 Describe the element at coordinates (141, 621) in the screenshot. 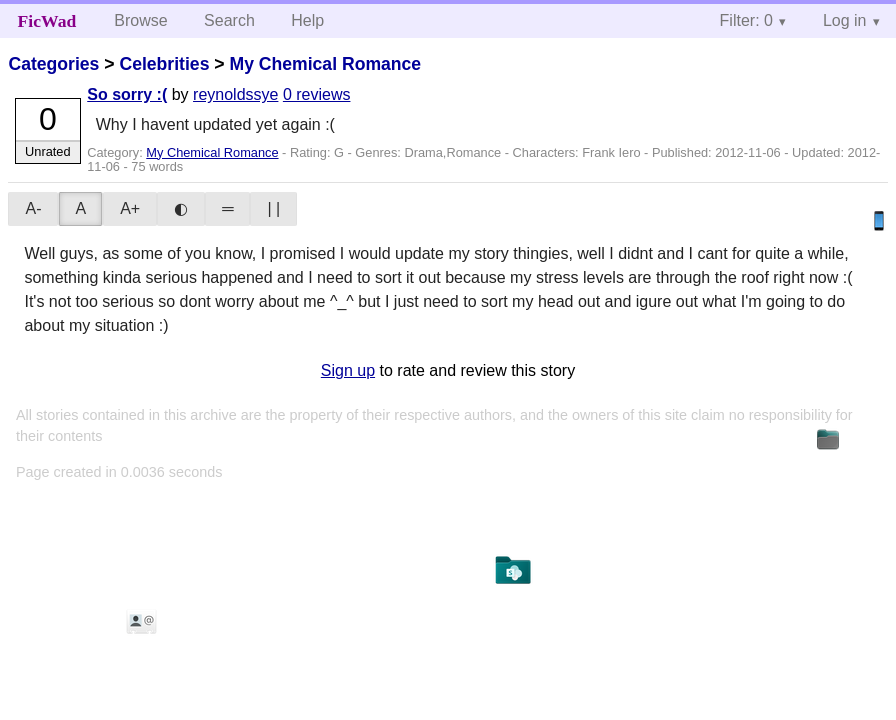

I see `view contact card or vCard file` at that location.